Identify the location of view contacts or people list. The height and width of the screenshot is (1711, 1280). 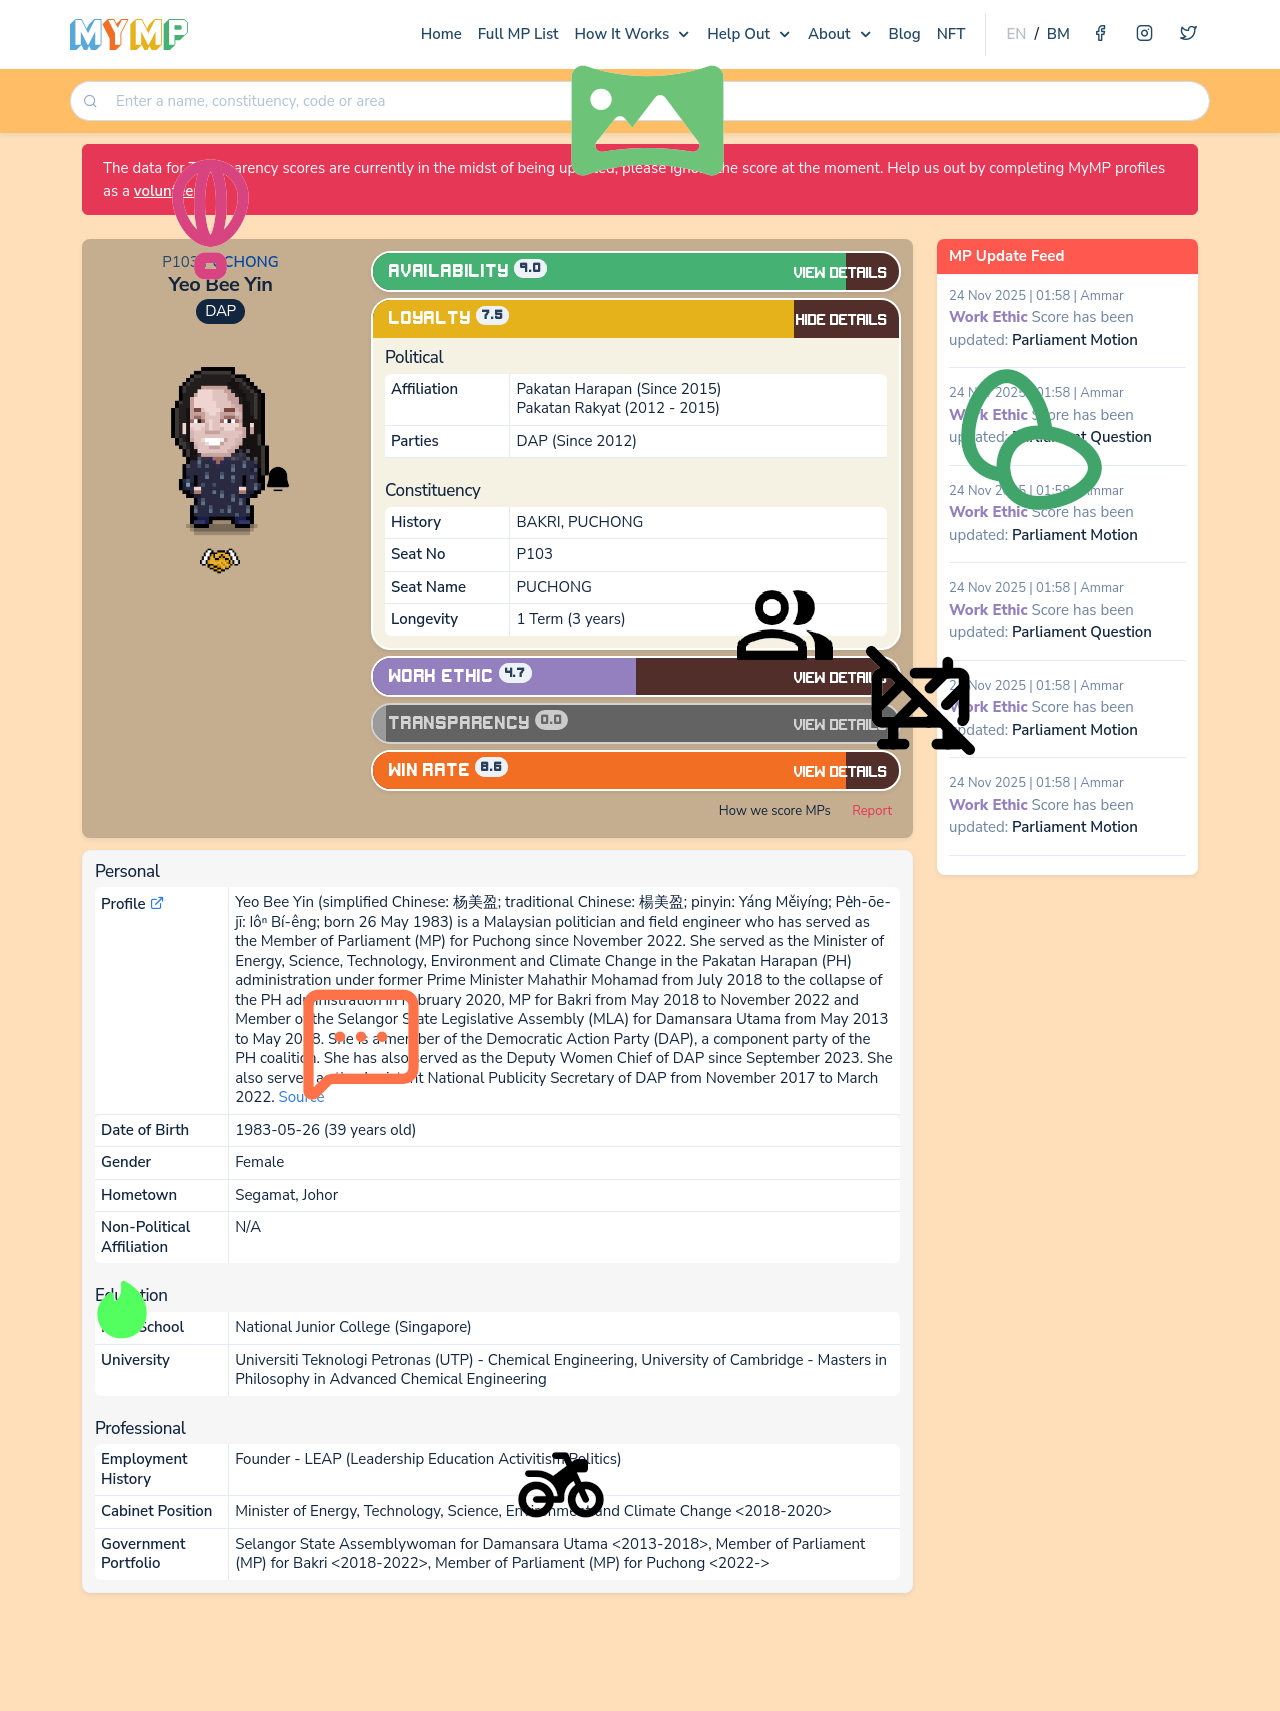
(785, 625).